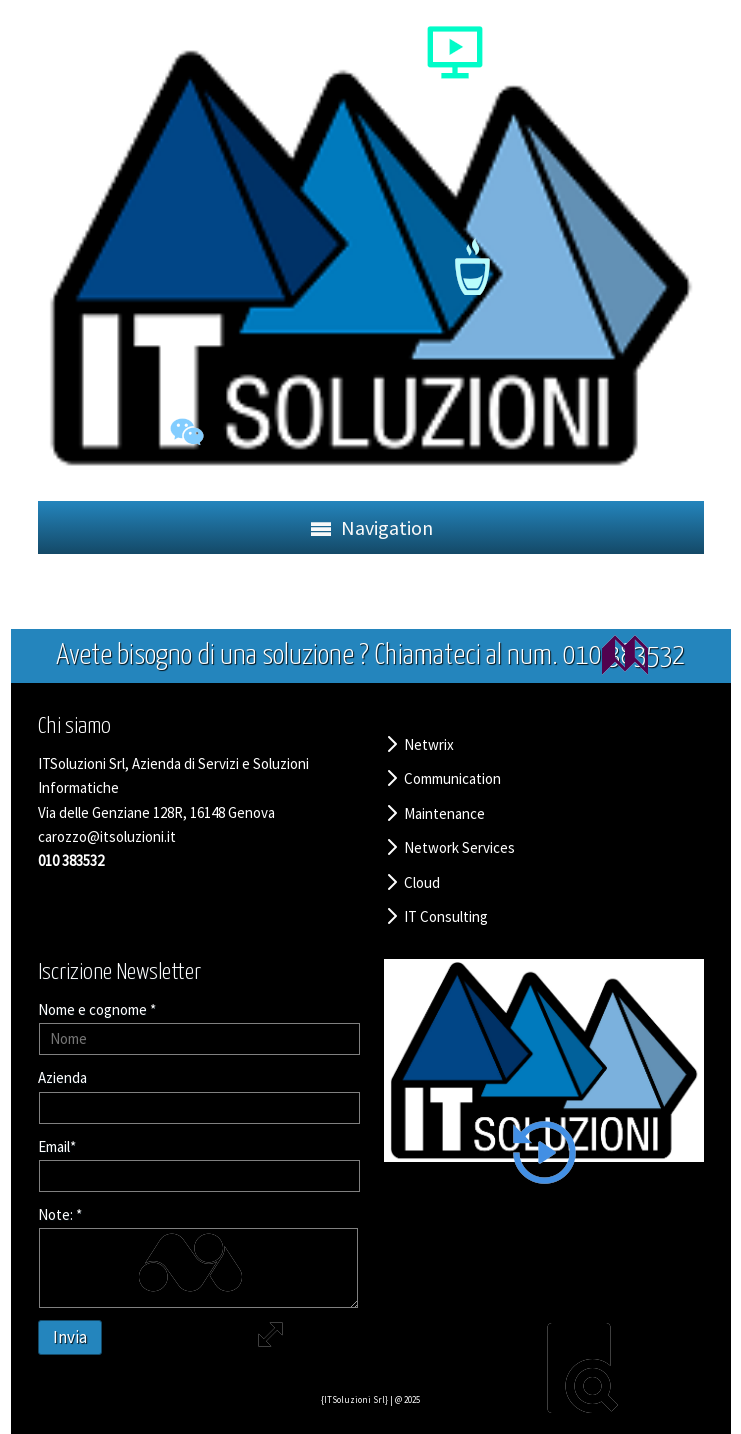  I want to click on open matomo analytics dashboard, so click(190, 1262).